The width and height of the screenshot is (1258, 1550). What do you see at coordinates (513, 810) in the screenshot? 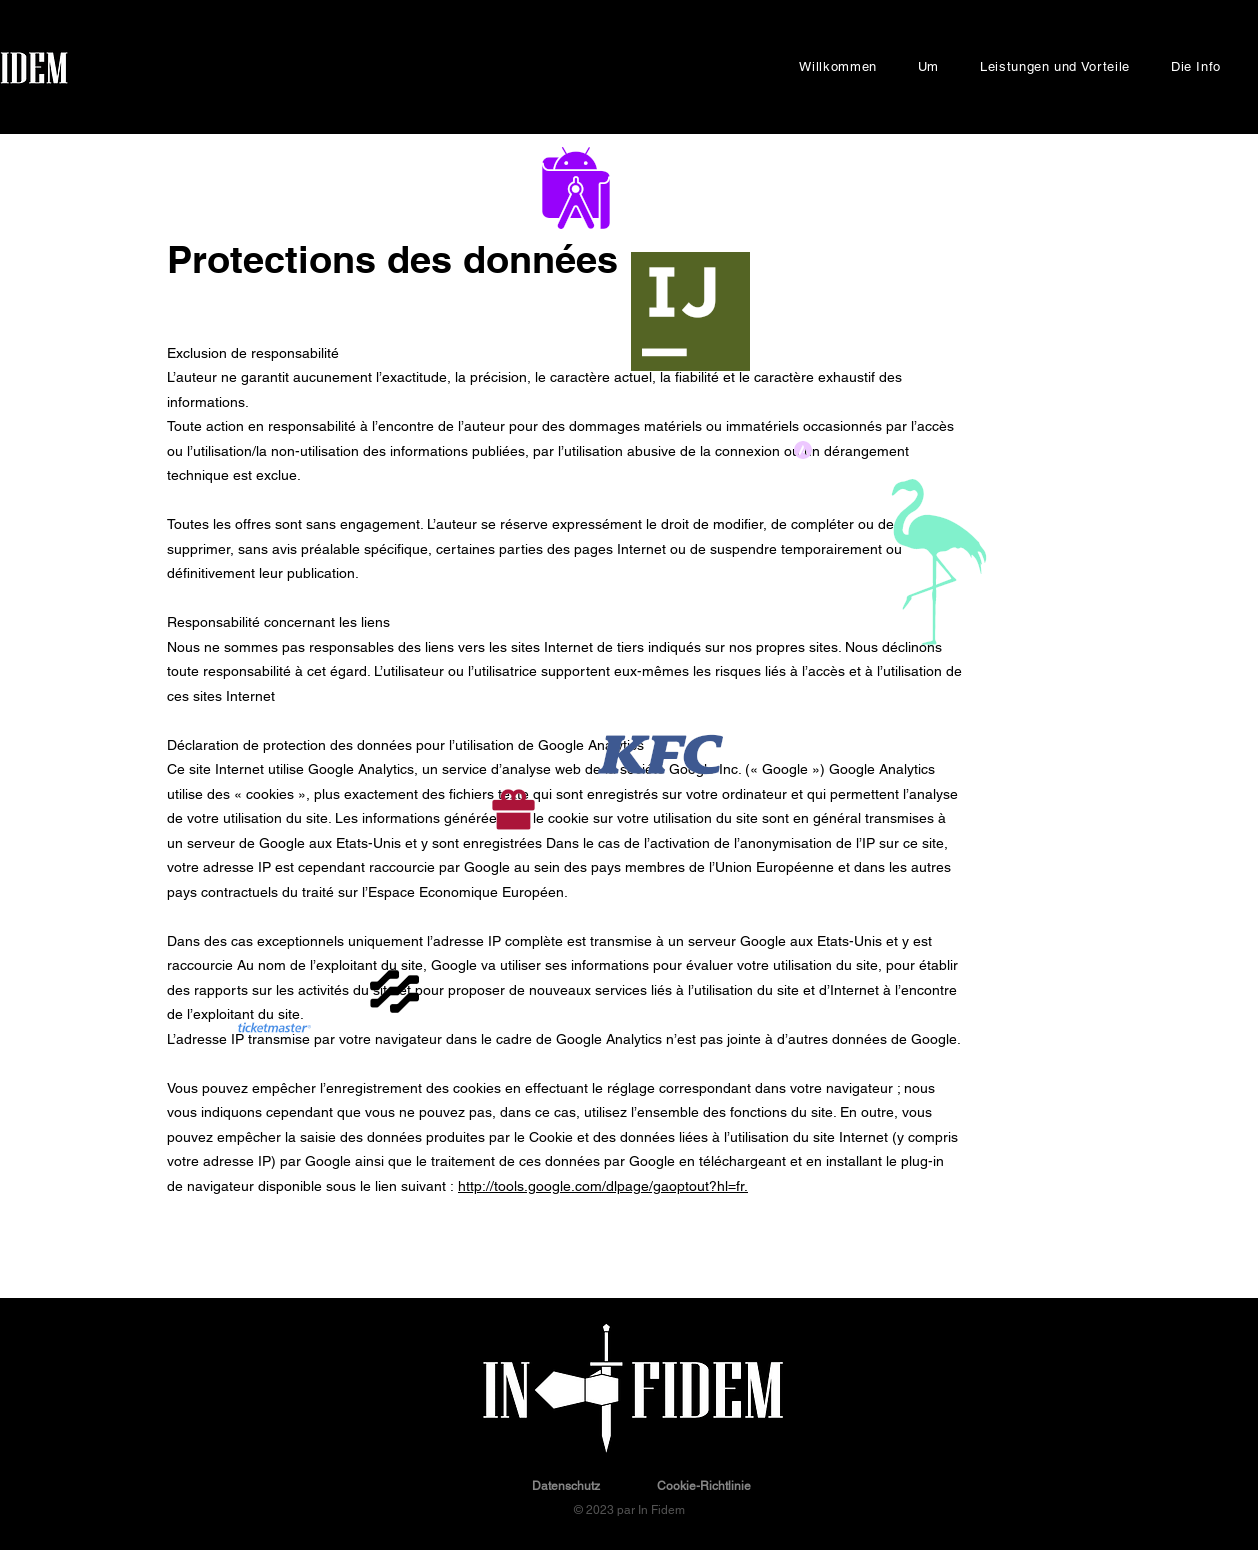
I see `view gifts or rewards` at bounding box center [513, 810].